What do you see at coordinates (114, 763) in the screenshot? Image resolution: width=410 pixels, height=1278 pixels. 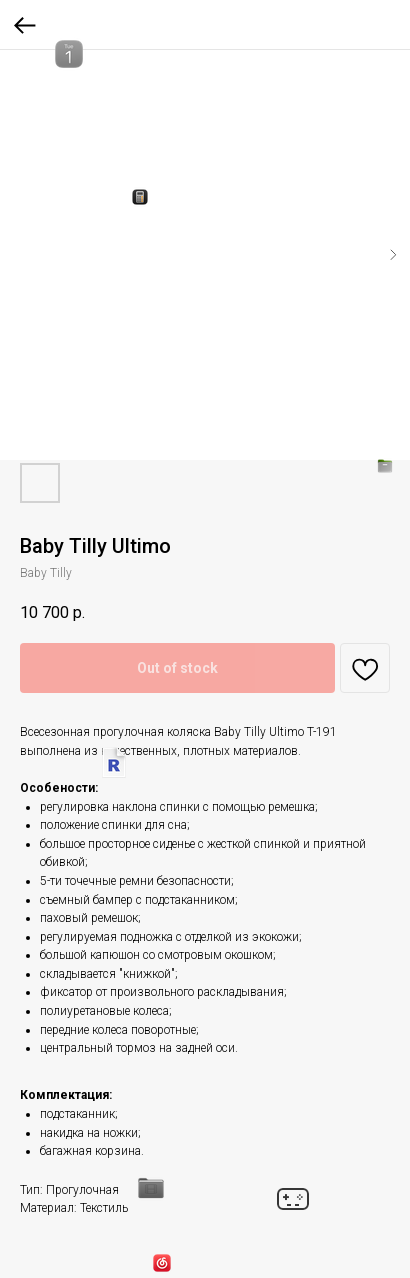 I see `an R programming language source file` at bounding box center [114, 763].